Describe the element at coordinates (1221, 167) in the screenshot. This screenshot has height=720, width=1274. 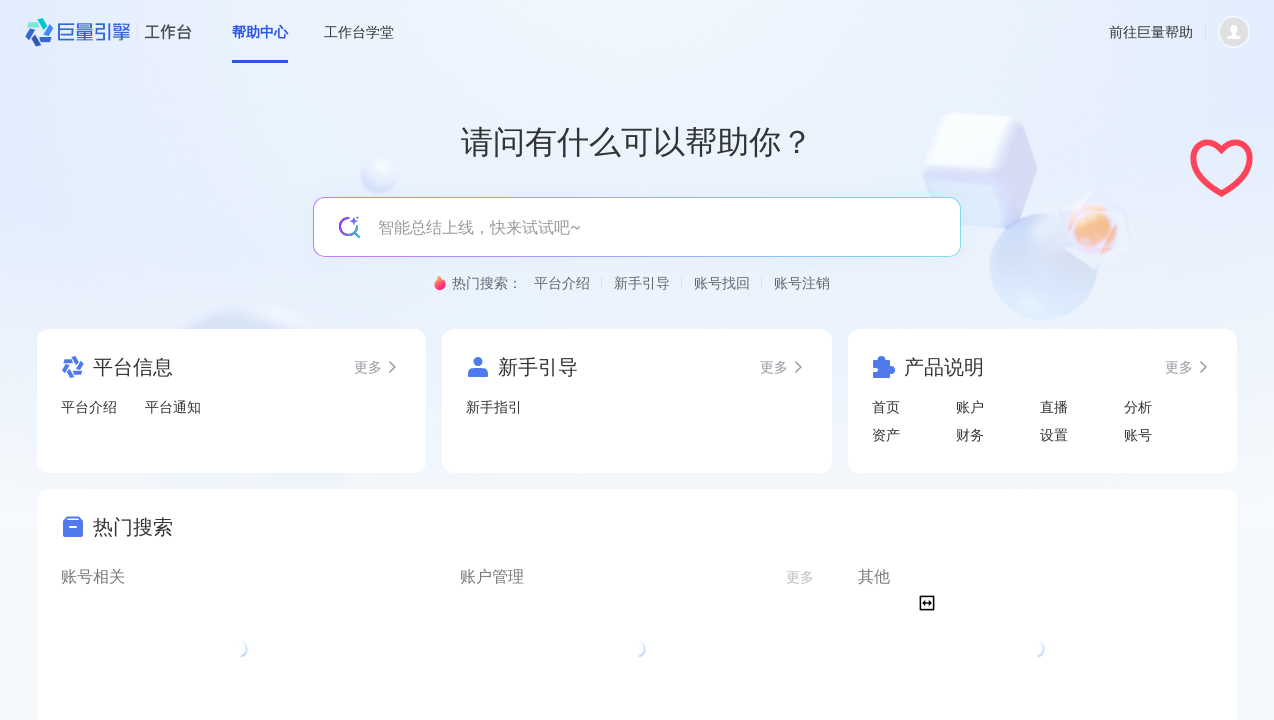
I see `add to favorites` at that location.